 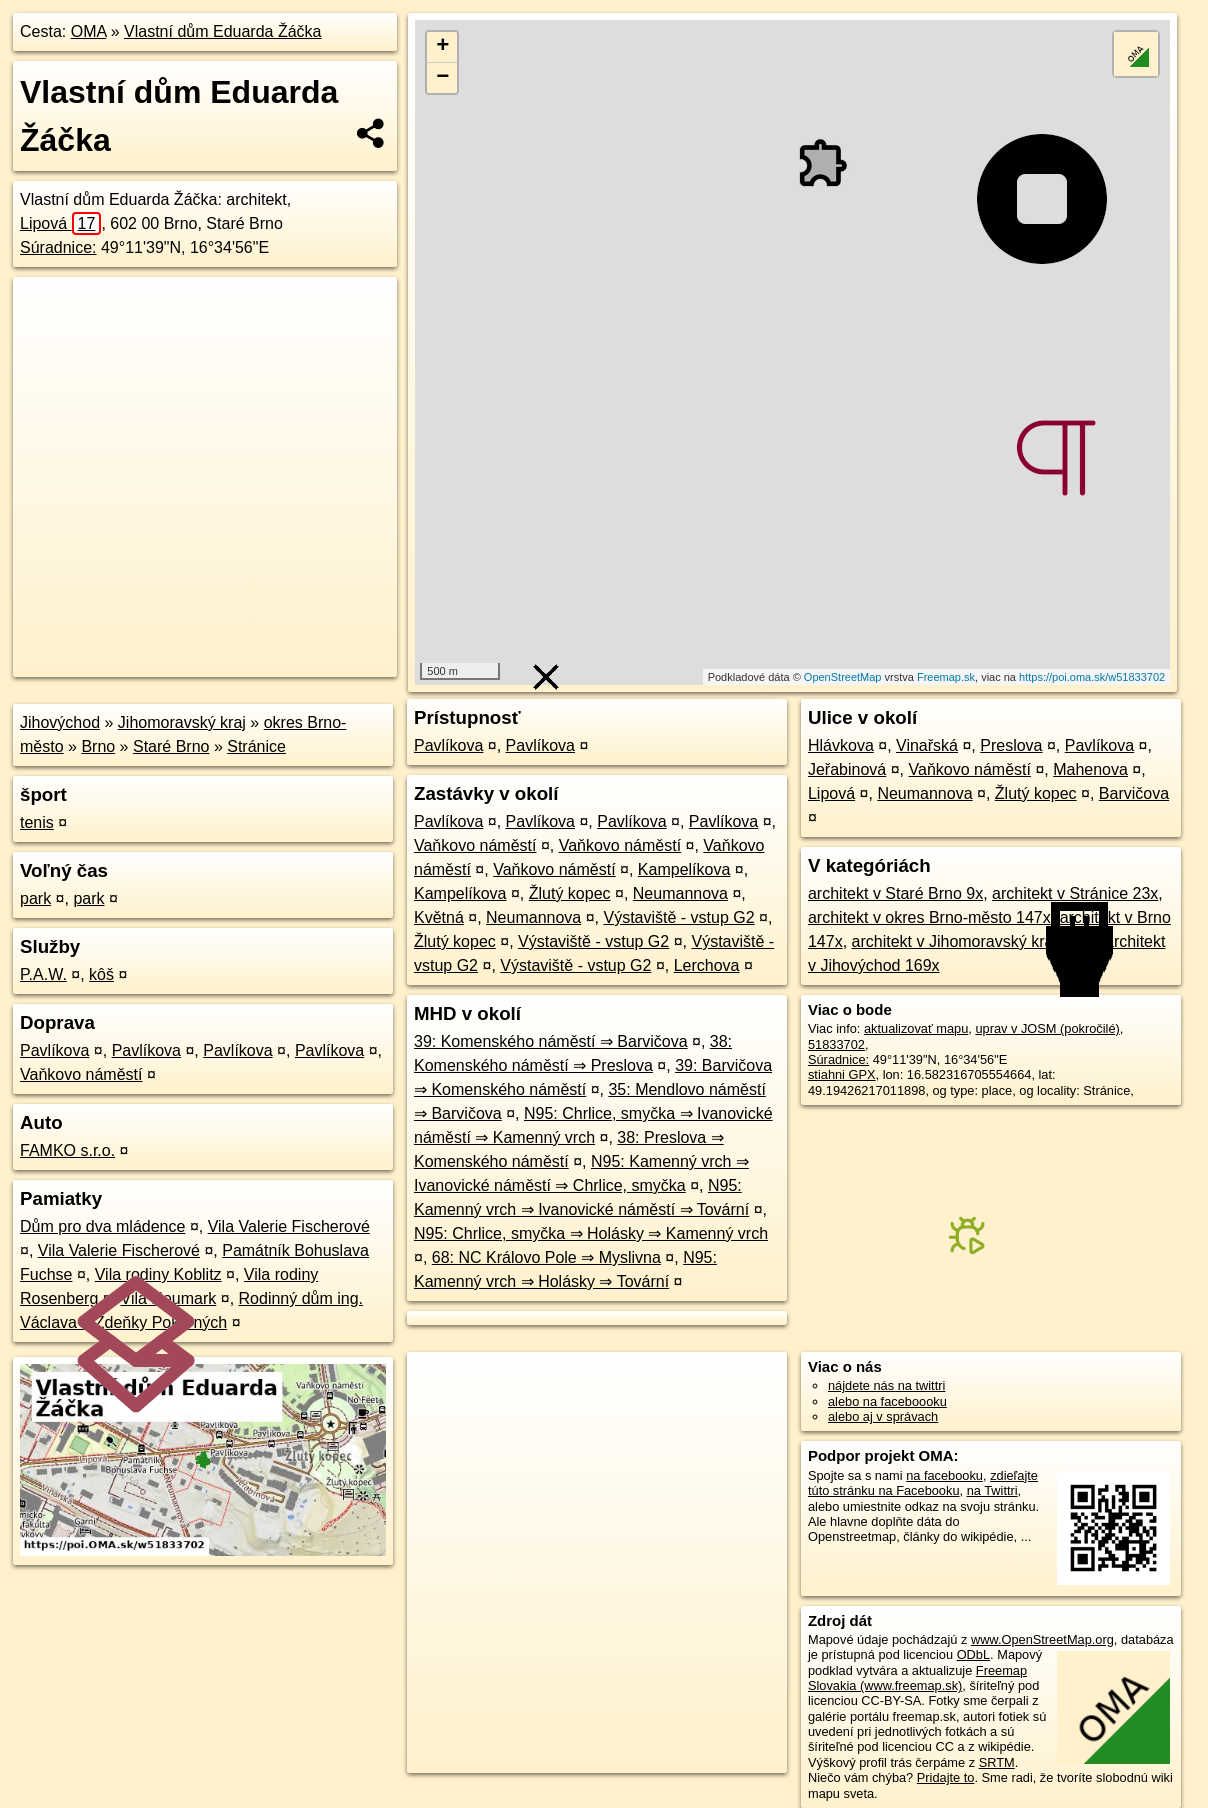 I want to click on configure HDMI input settings, so click(x=1079, y=949).